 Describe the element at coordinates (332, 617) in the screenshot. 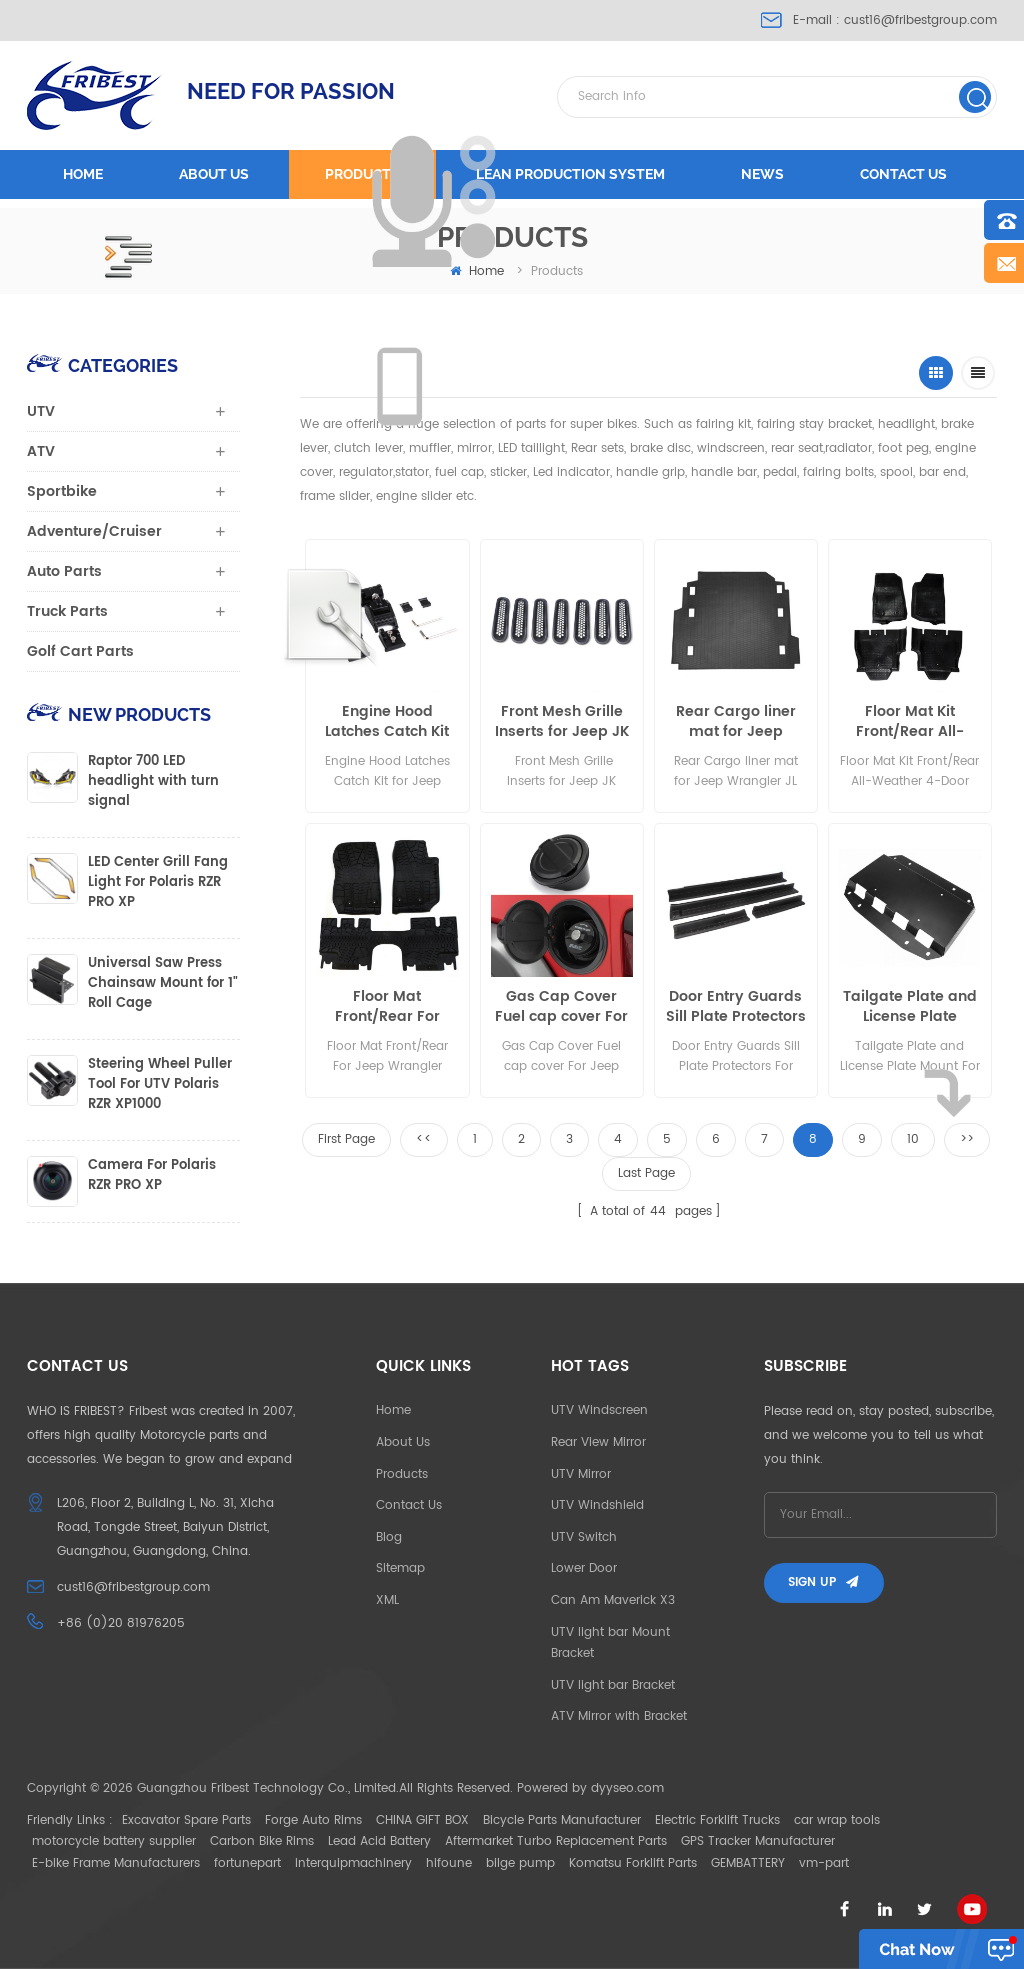

I see `view or edit document properties` at that location.